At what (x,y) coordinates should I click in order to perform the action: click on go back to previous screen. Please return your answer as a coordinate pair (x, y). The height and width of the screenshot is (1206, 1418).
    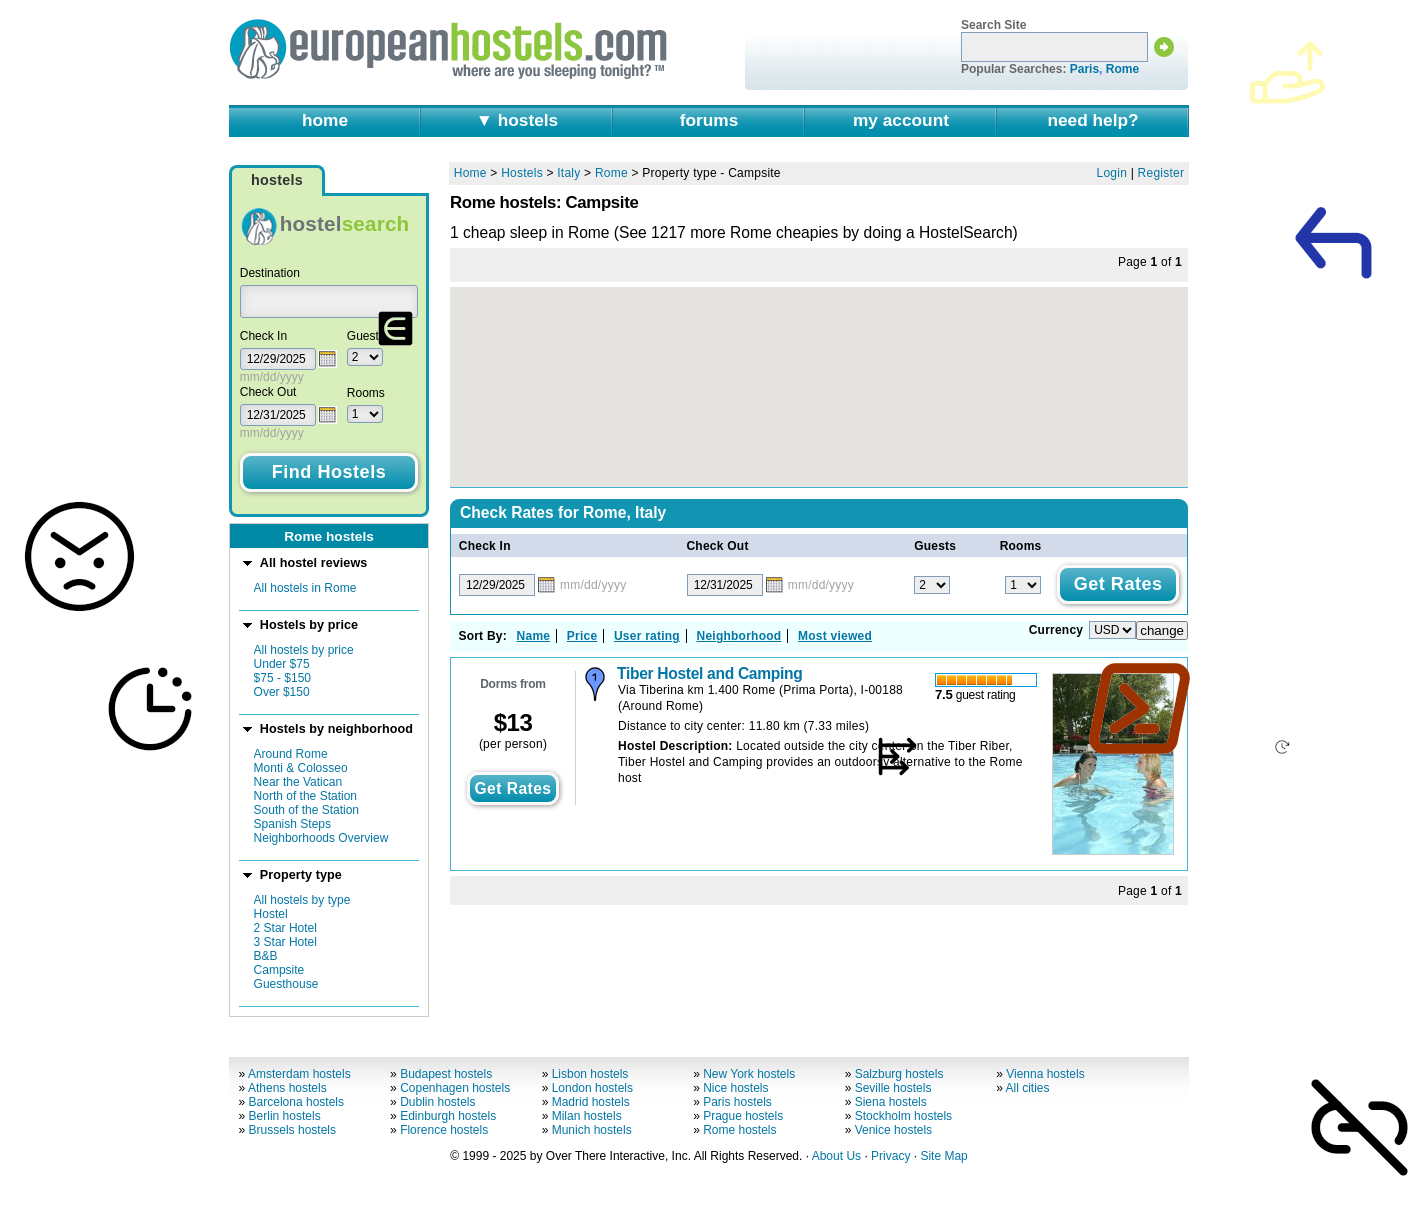
    Looking at the image, I should click on (1336, 243).